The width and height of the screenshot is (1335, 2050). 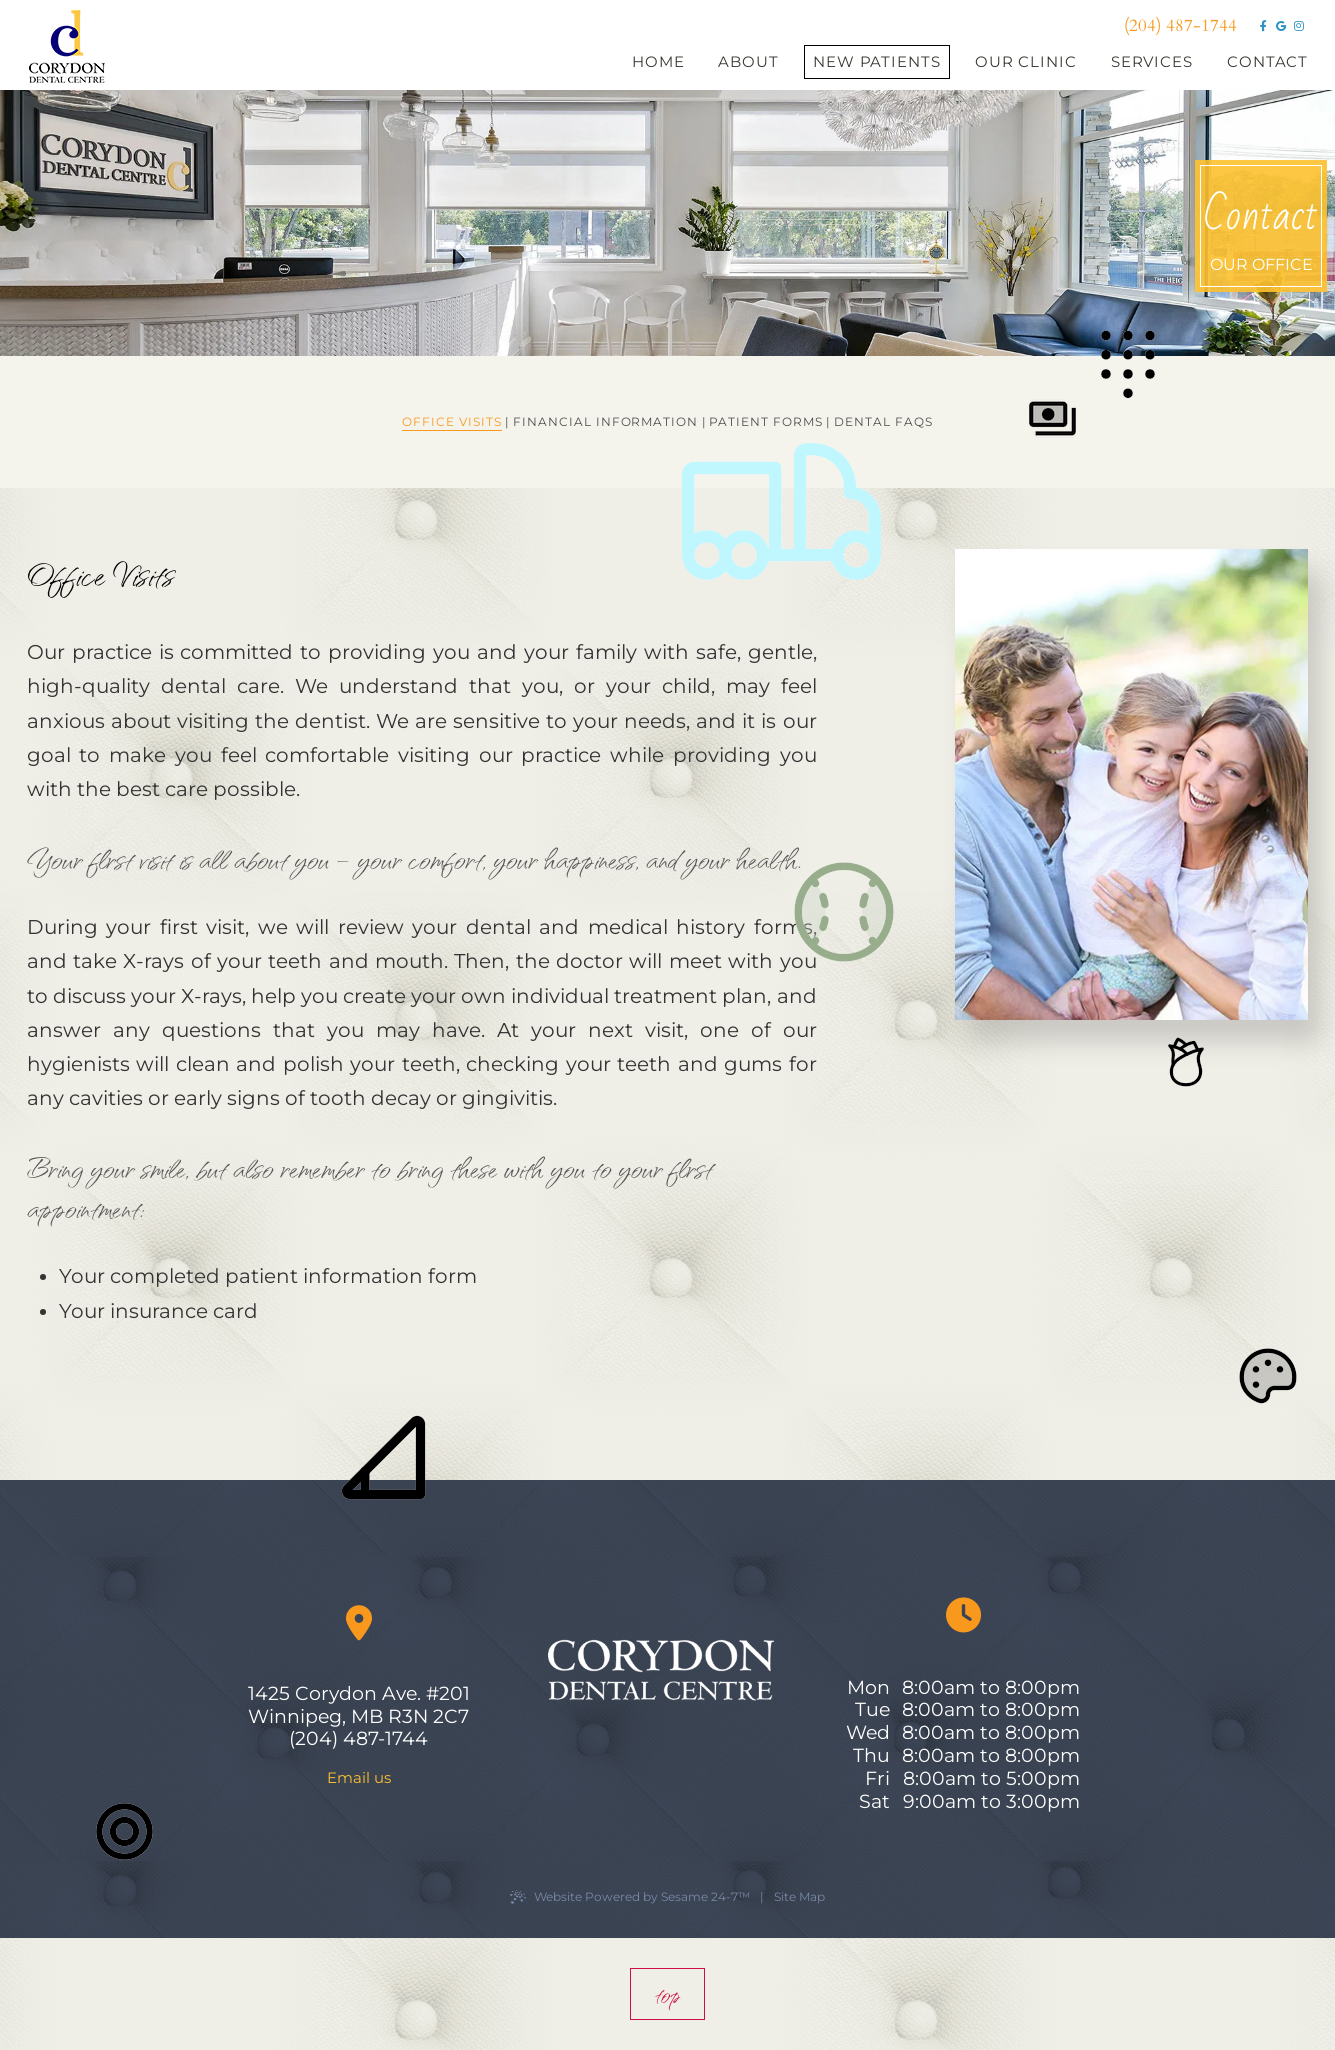 I want to click on view baseball scores or stats, so click(x=844, y=912).